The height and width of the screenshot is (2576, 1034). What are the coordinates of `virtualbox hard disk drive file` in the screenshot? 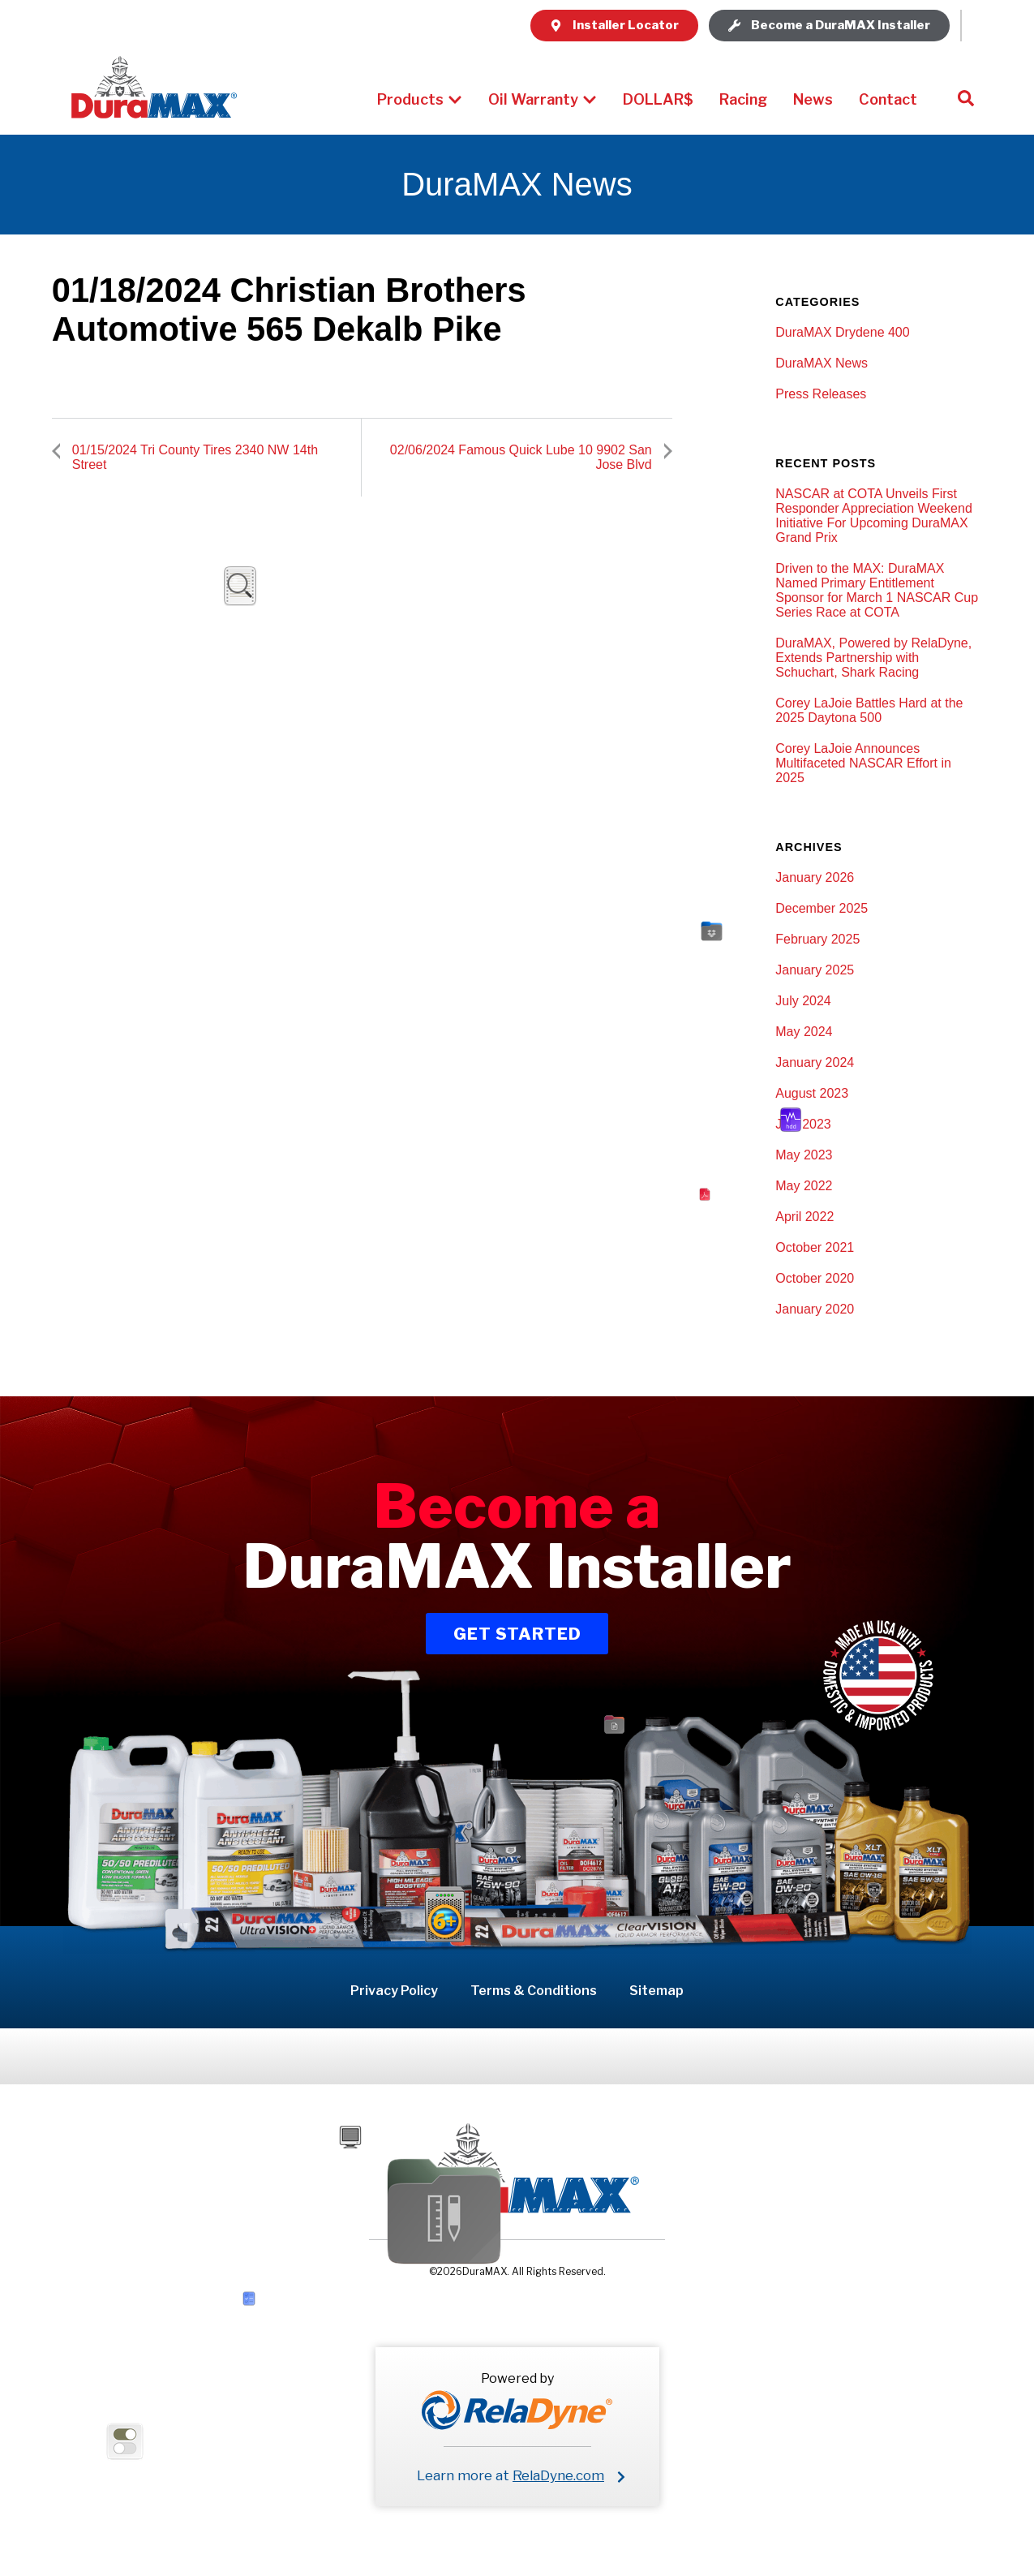 It's located at (791, 1120).